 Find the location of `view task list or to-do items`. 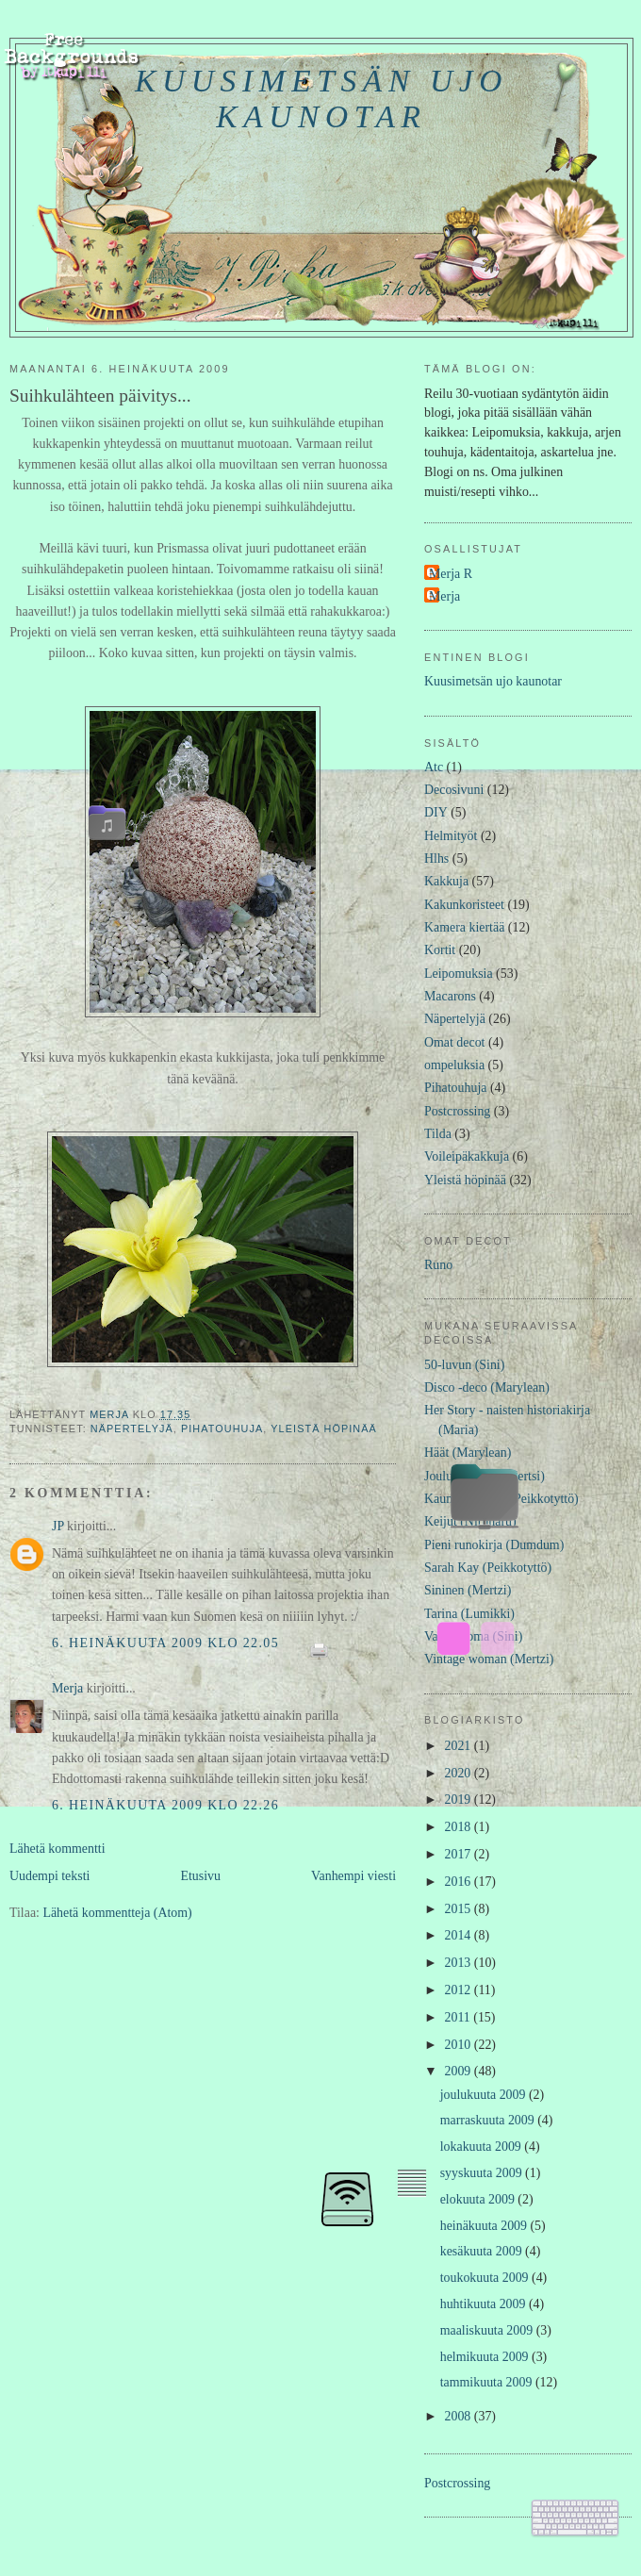

view task list or to-do items is located at coordinates (475, 1643).